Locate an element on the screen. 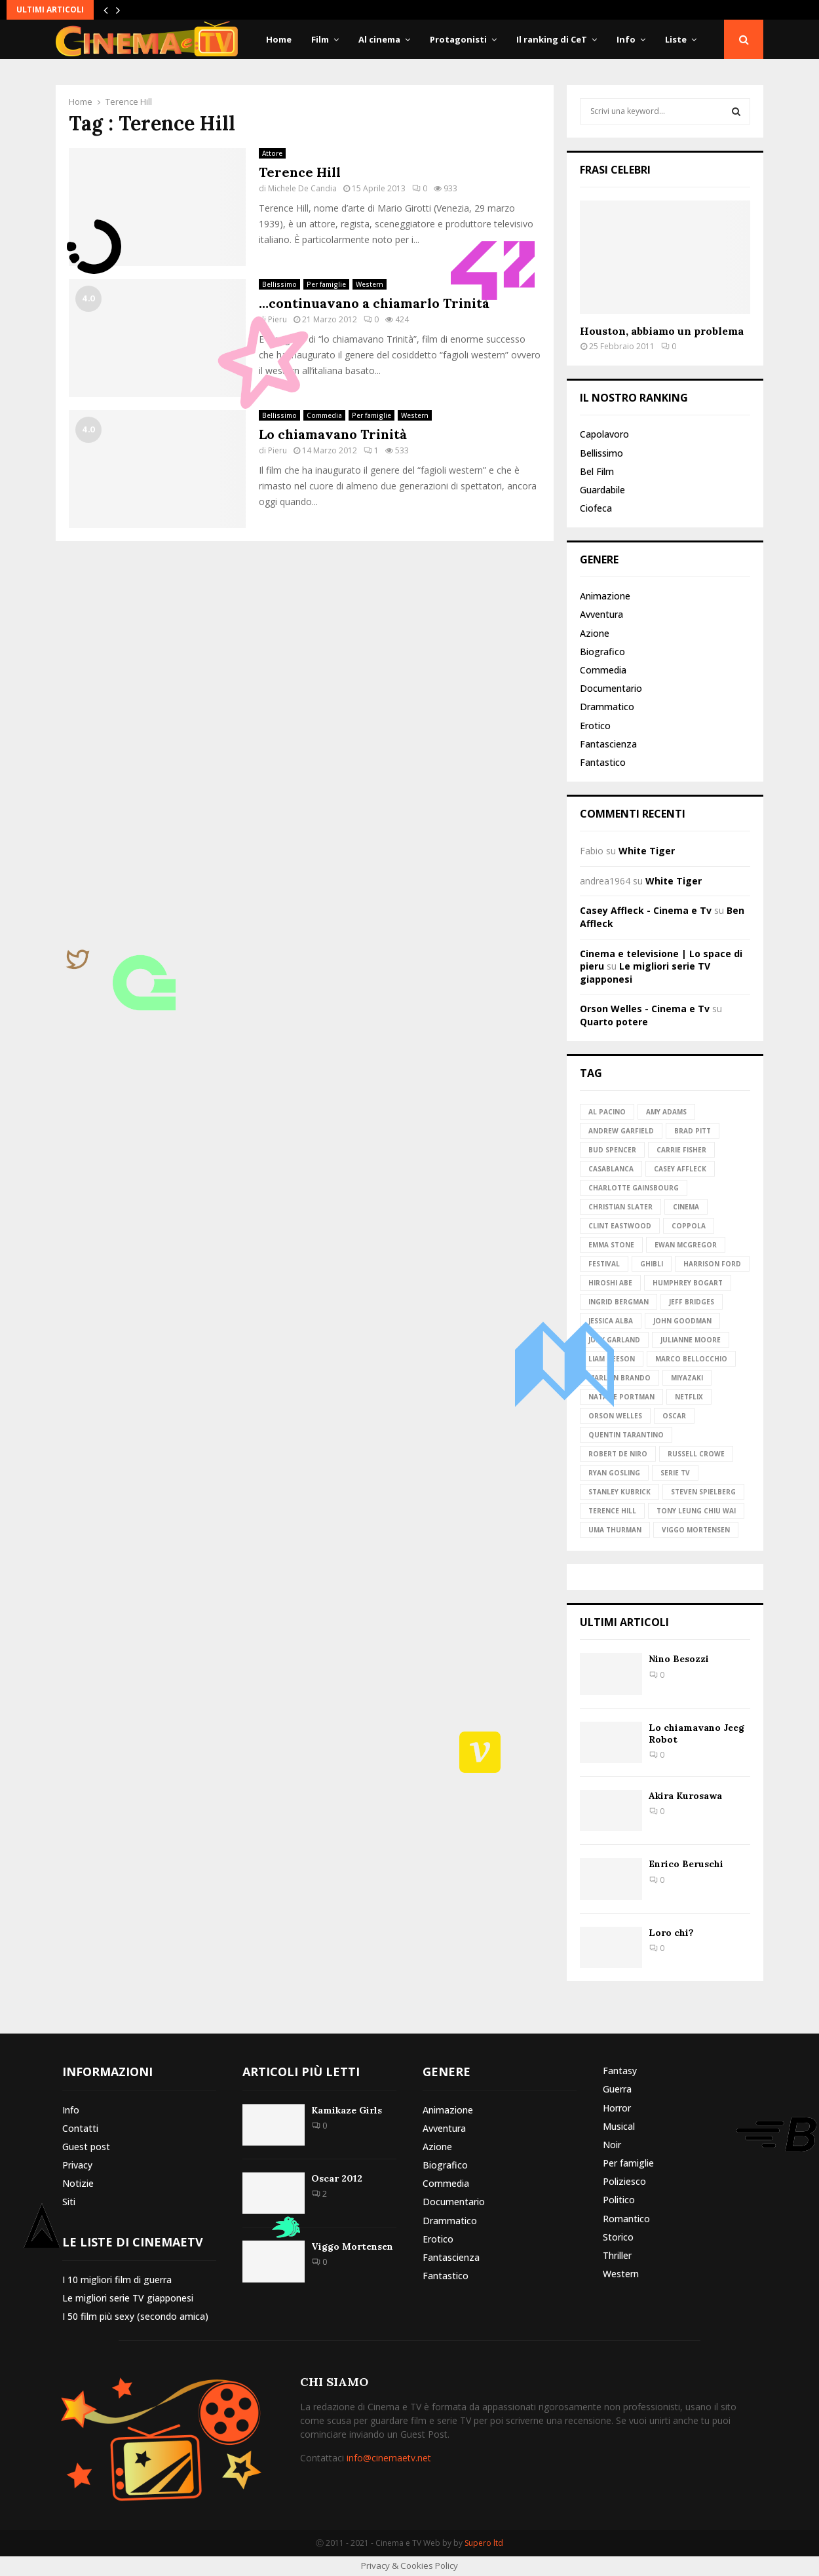 Image resolution: width=819 pixels, height=2576 pixels. 42 coding school logo is located at coordinates (493, 271).